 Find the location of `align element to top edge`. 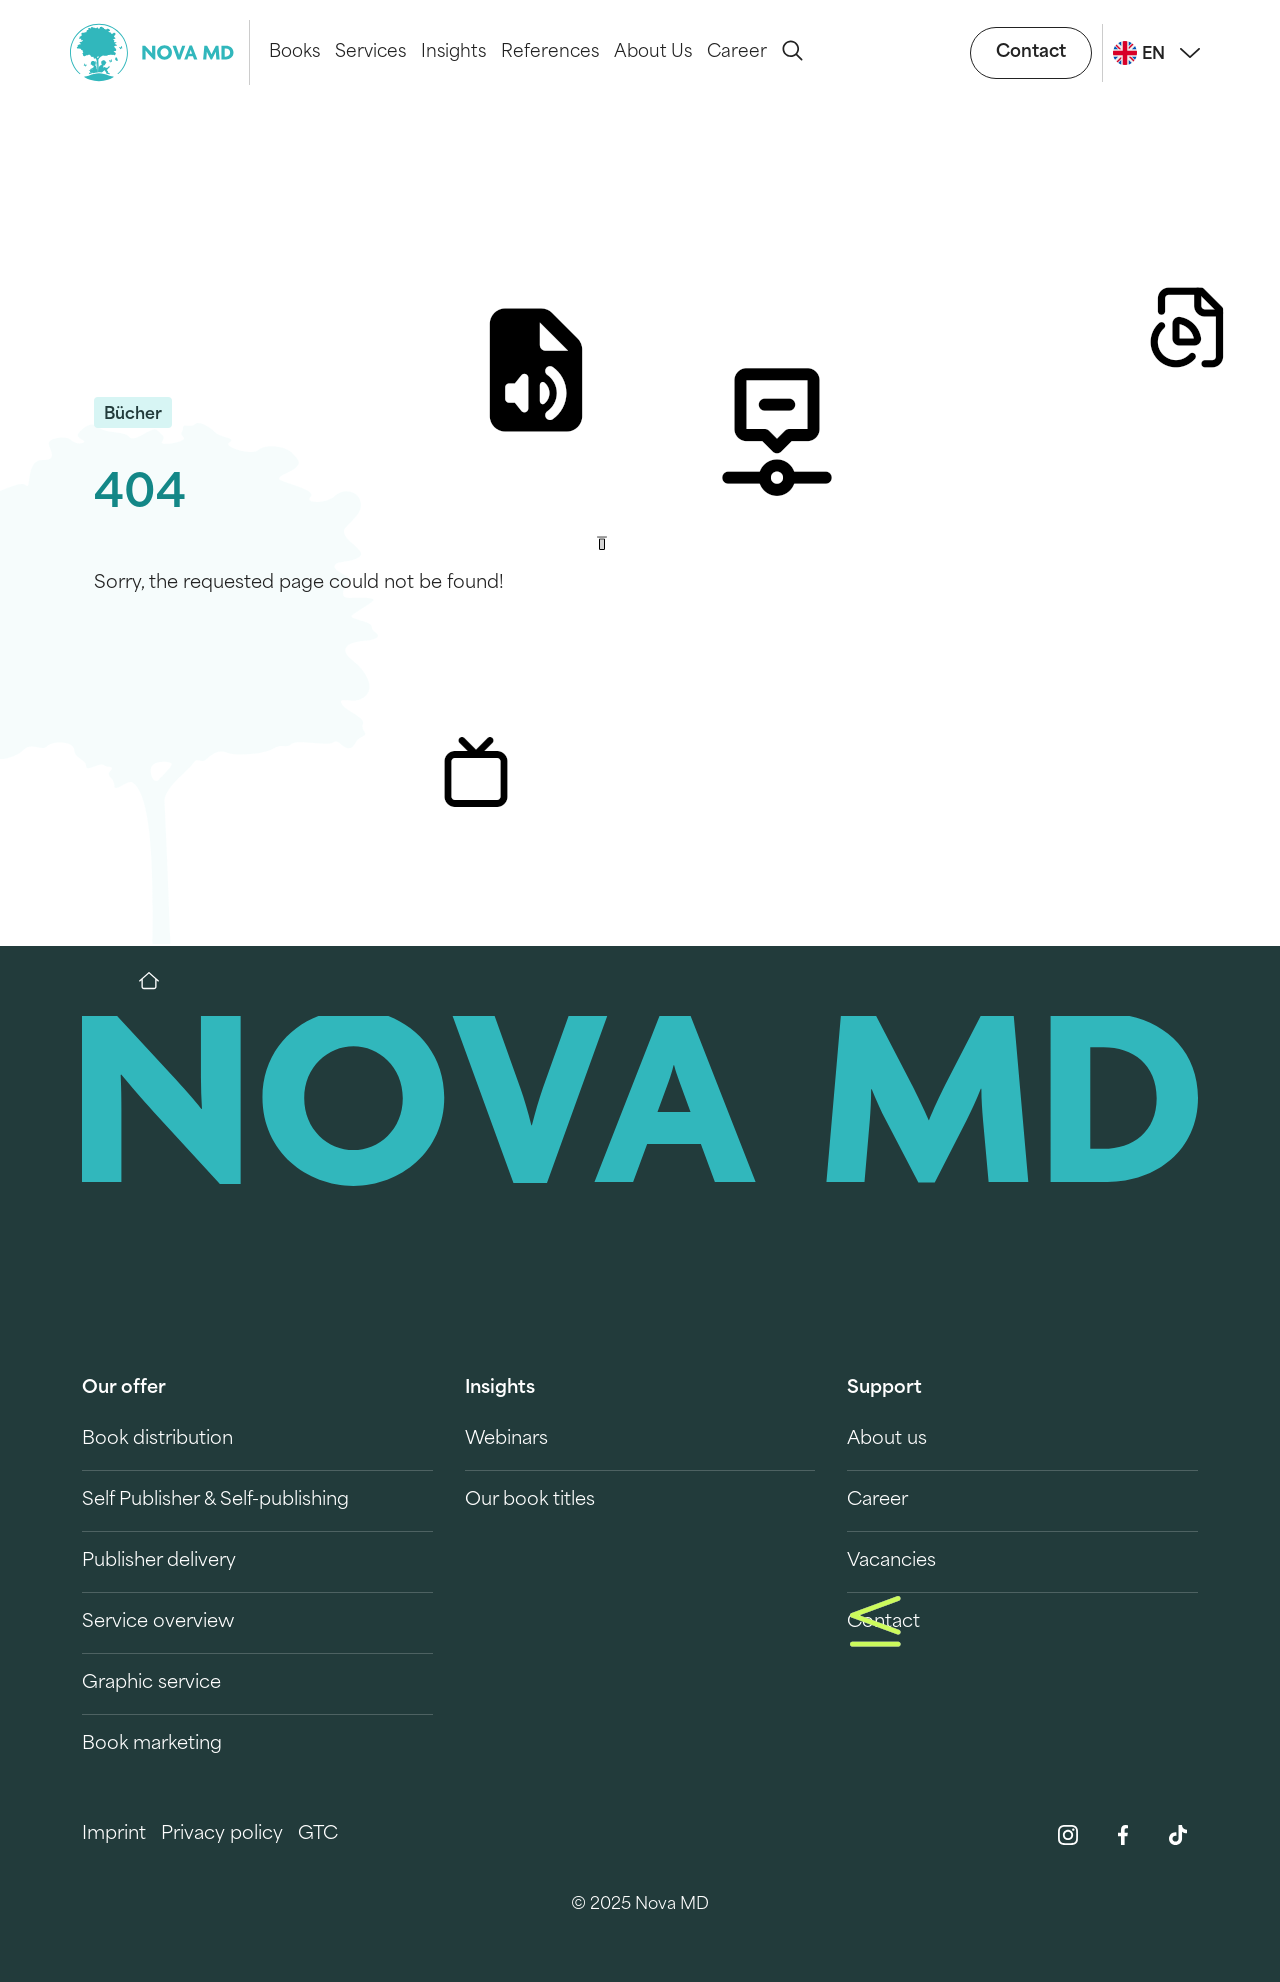

align element to top edge is located at coordinates (602, 543).